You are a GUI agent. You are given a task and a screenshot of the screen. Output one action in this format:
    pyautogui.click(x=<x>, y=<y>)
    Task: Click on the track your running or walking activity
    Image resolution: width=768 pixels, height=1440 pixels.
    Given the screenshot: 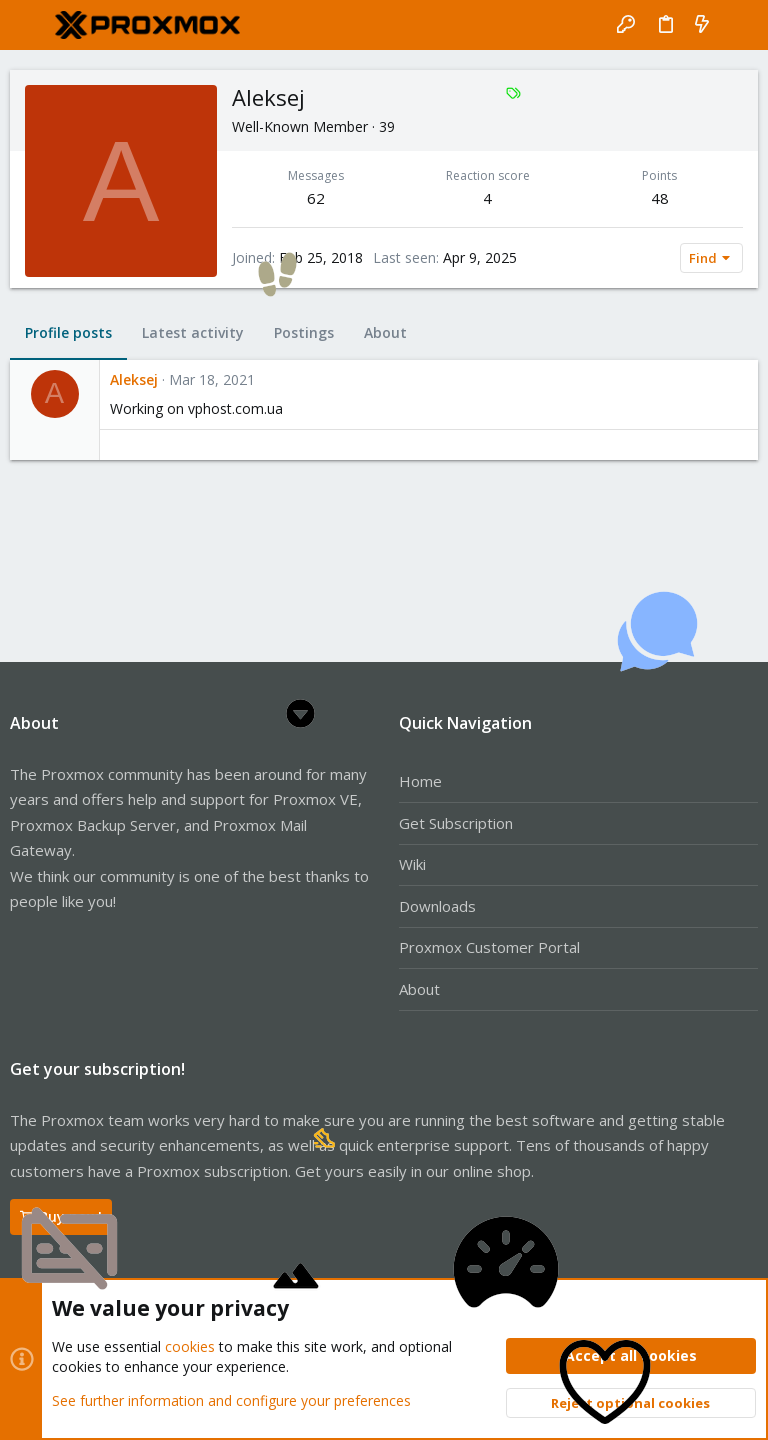 What is the action you would take?
    pyautogui.click(x=324, y=1139)
    